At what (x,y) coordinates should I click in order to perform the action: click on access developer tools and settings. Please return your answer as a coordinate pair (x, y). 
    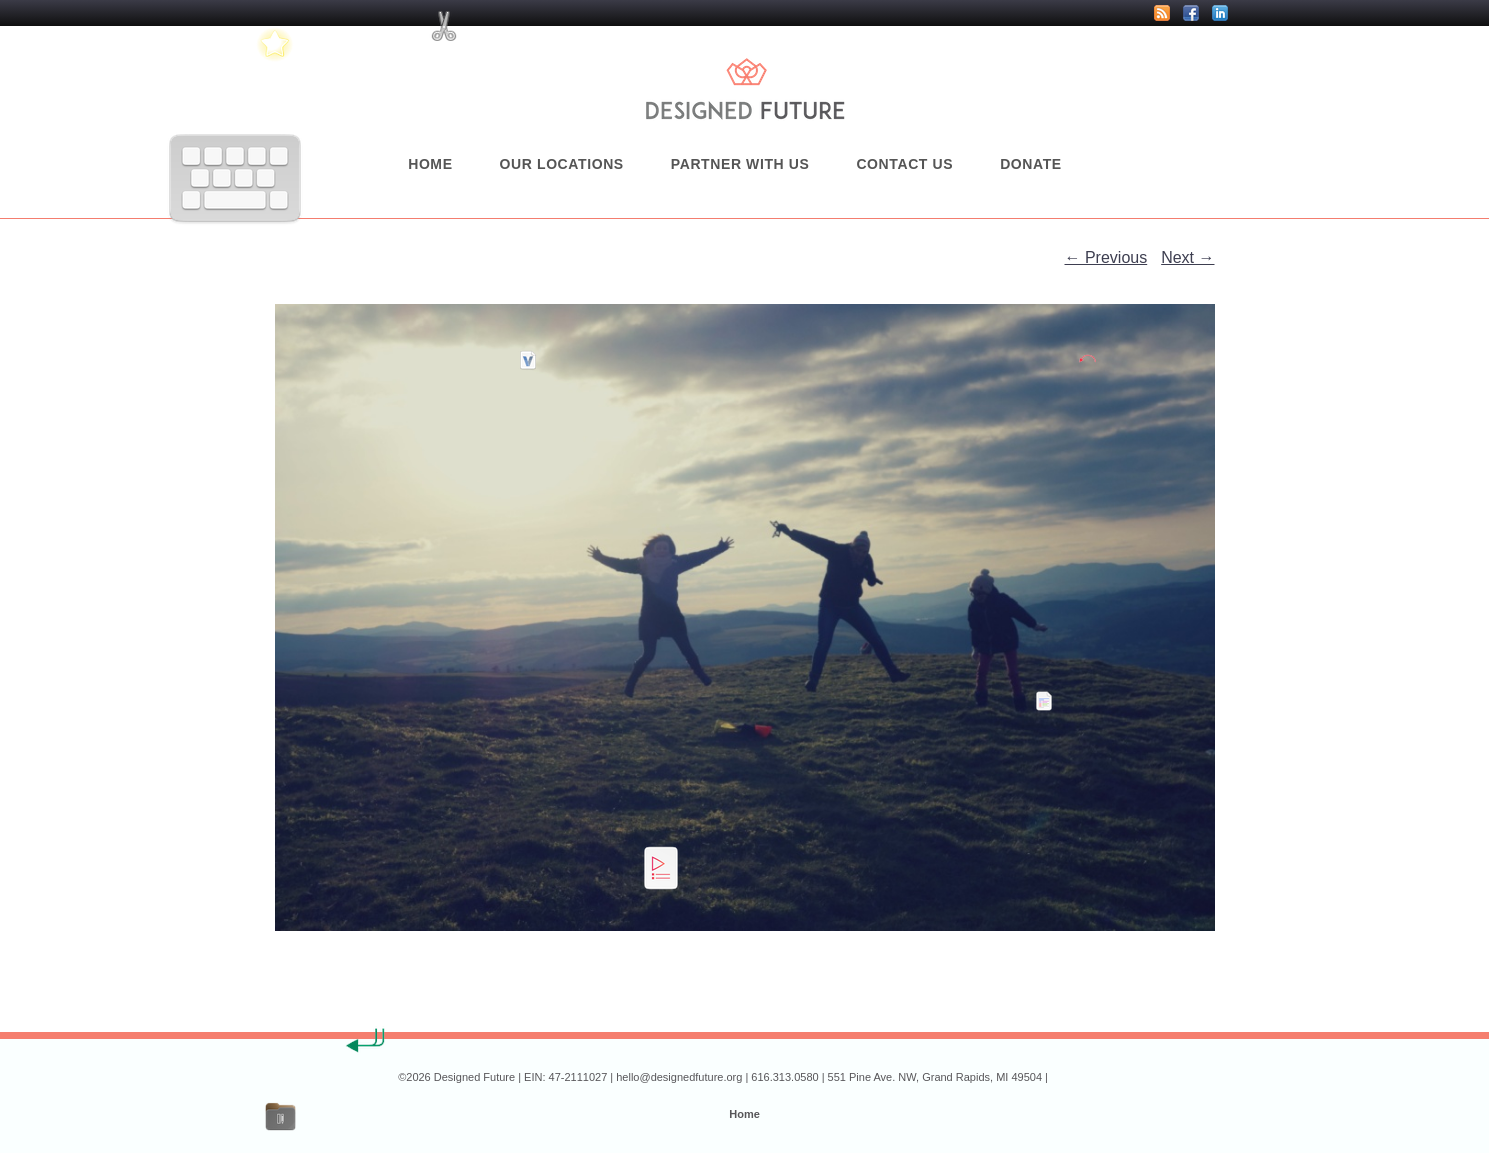
    Looking at the image, I should click on (1044, 701).